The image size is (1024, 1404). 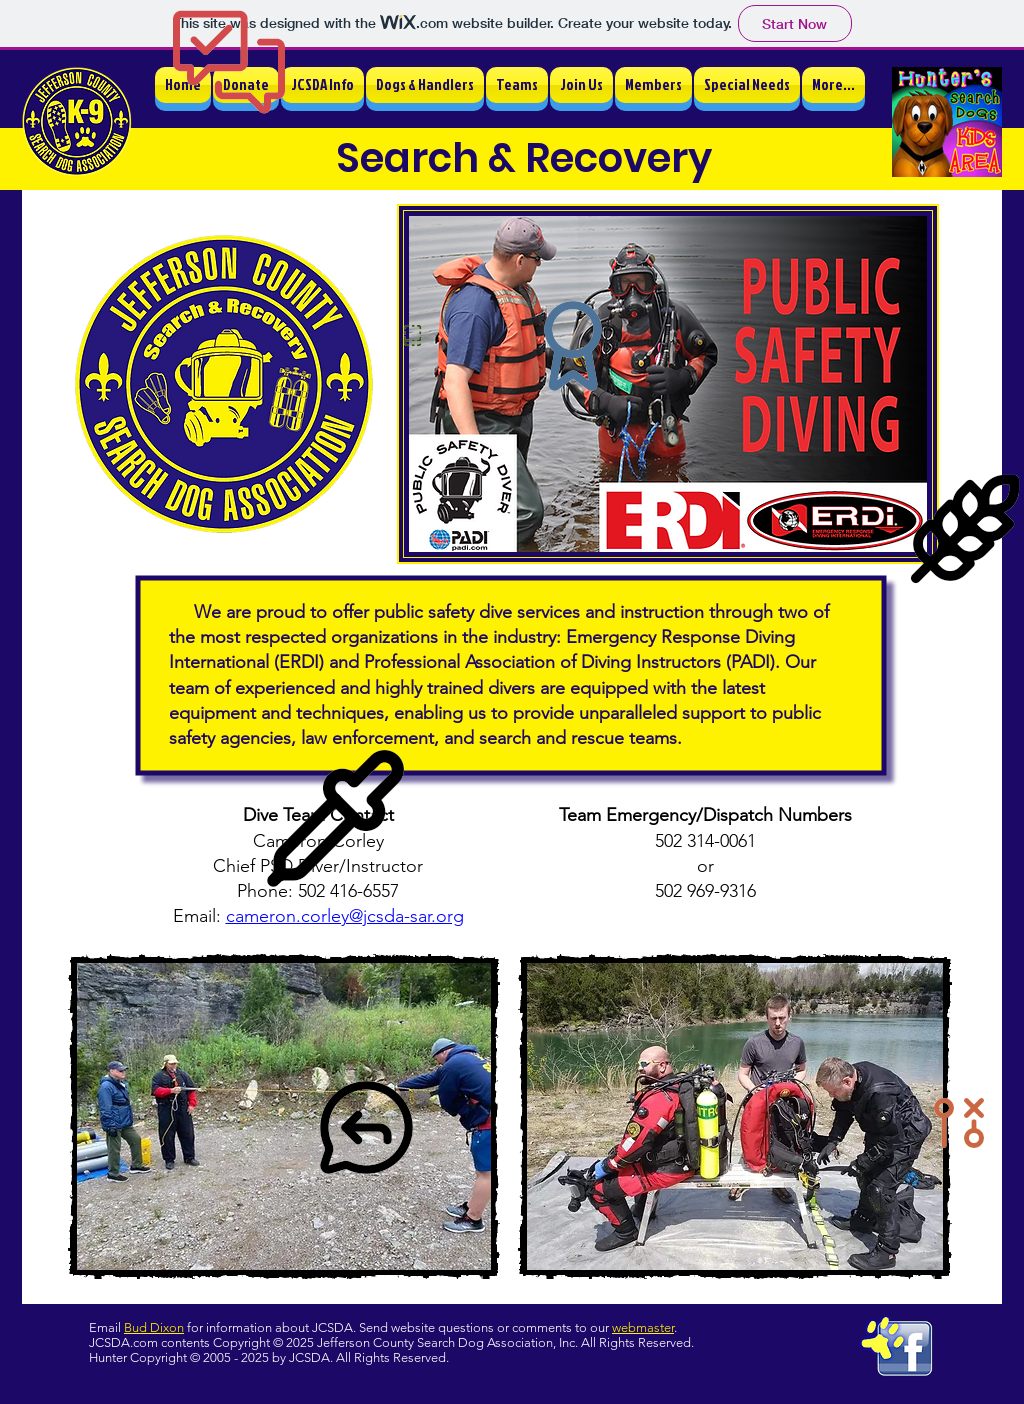 What do you see at coordinates (229, 62) in the screenshot?
I see `indicates a discussion has been closed or resolved` at bounding box center [229, 62].